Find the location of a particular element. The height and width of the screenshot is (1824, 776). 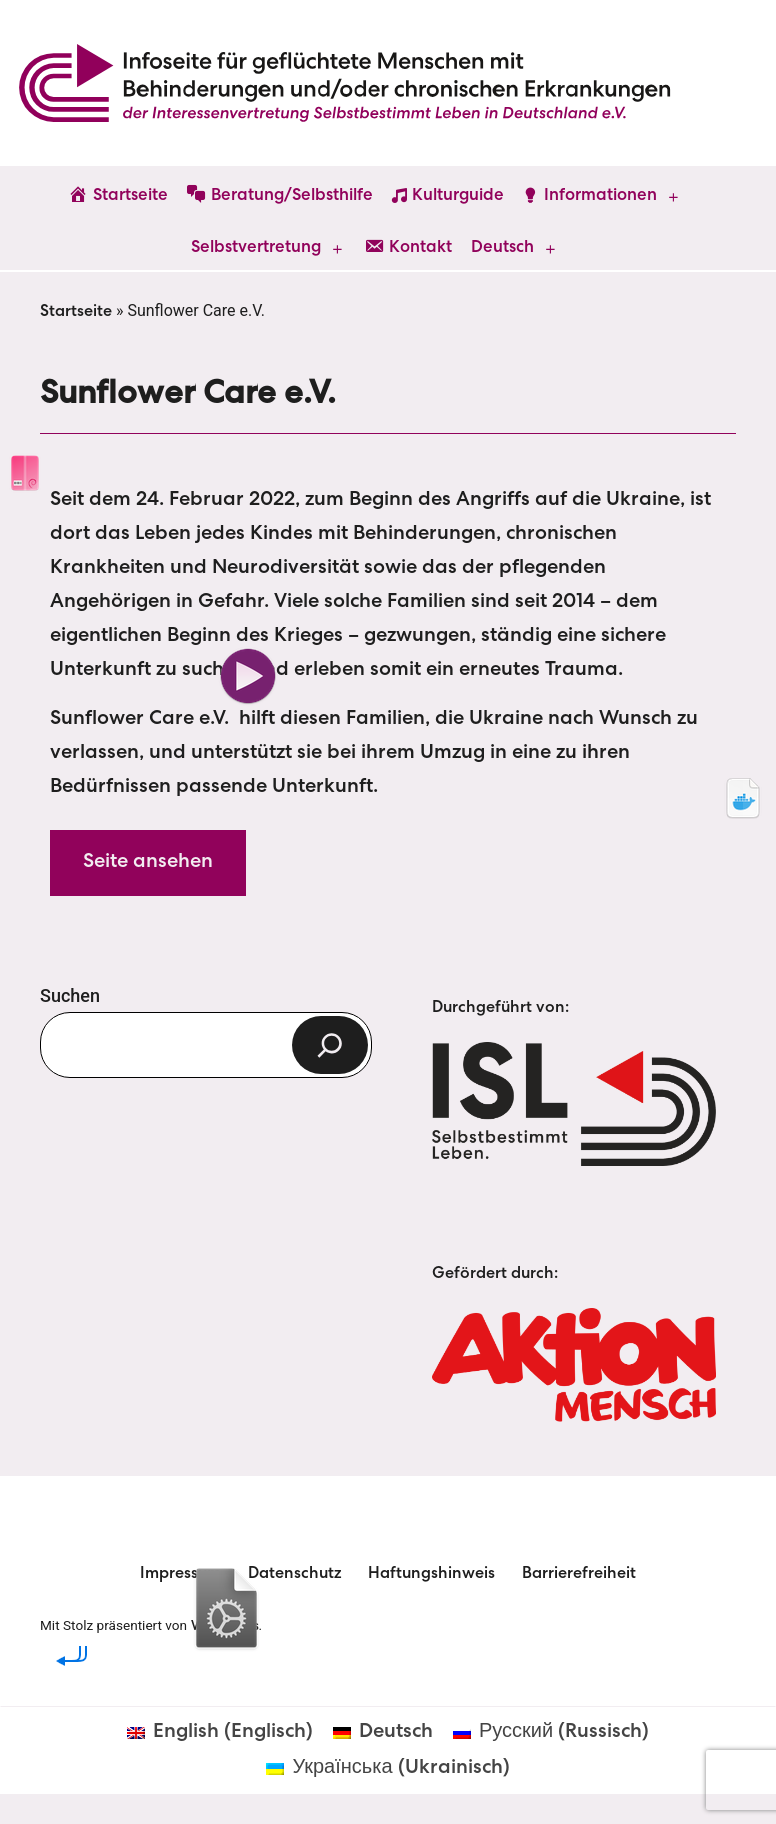

a desktop application or executable file is located at coordinates (226, 1609).